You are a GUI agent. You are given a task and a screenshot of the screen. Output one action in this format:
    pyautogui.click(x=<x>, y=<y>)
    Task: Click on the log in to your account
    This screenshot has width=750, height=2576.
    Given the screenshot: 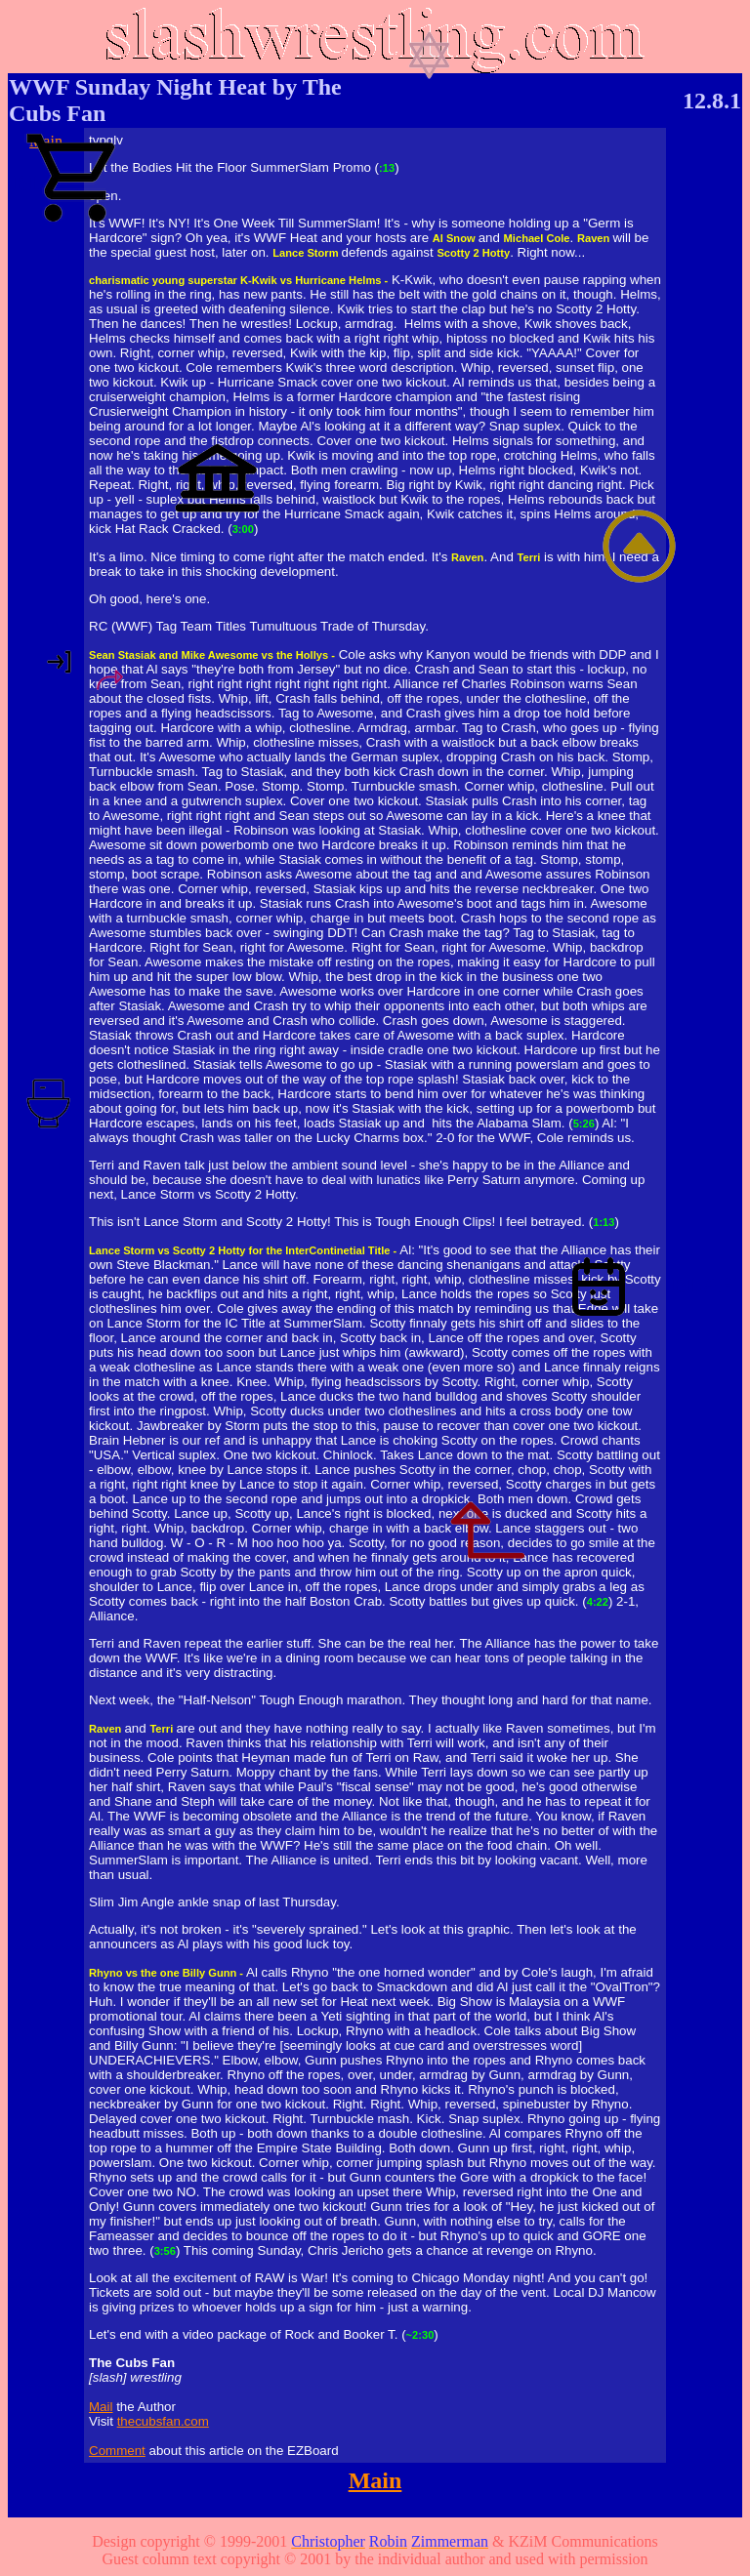 What is the action you would take?
    pyautogui.click(x=60, y=662)
    